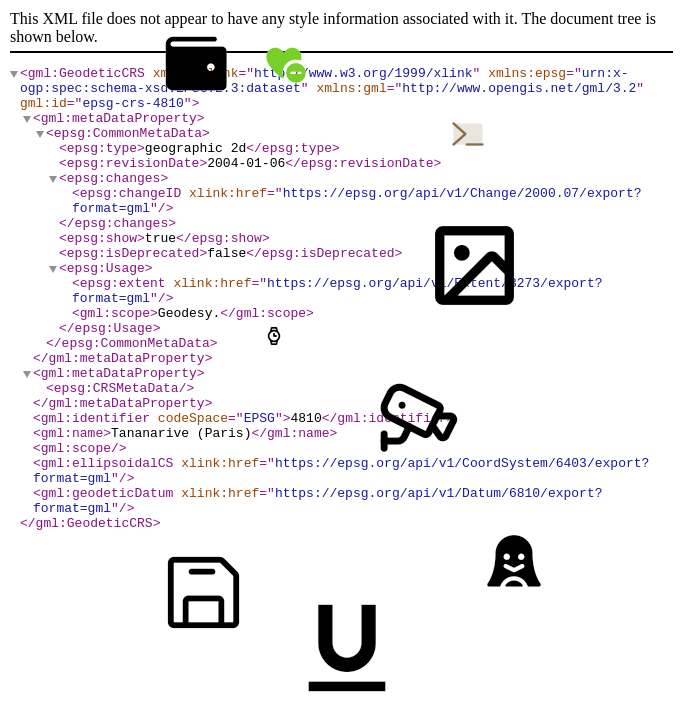  What do you see at coordinates (468, 134) in the screenshot?
I see `open the command line terminal` at bounding box center [468, 134].